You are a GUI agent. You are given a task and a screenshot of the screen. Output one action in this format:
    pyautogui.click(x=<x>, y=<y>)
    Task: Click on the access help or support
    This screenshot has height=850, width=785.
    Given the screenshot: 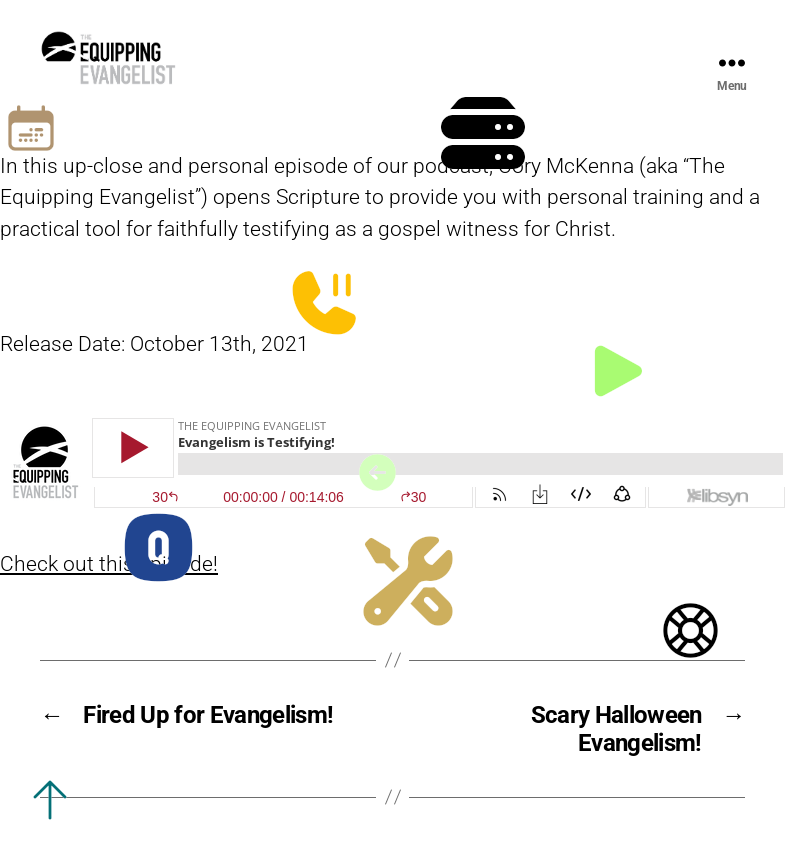 What is the action you would take?
    pyautogui.click(x=690, y=630)
    